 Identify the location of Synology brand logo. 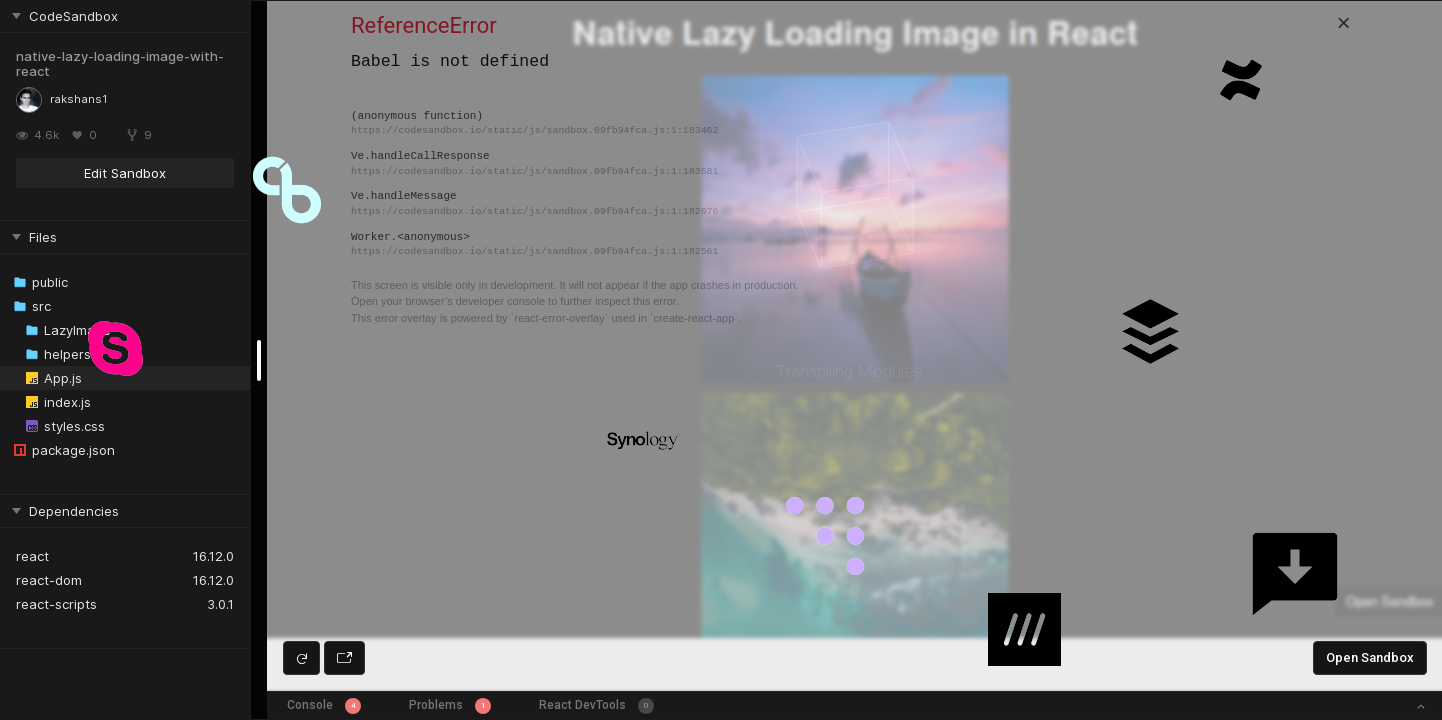
(643, 440).